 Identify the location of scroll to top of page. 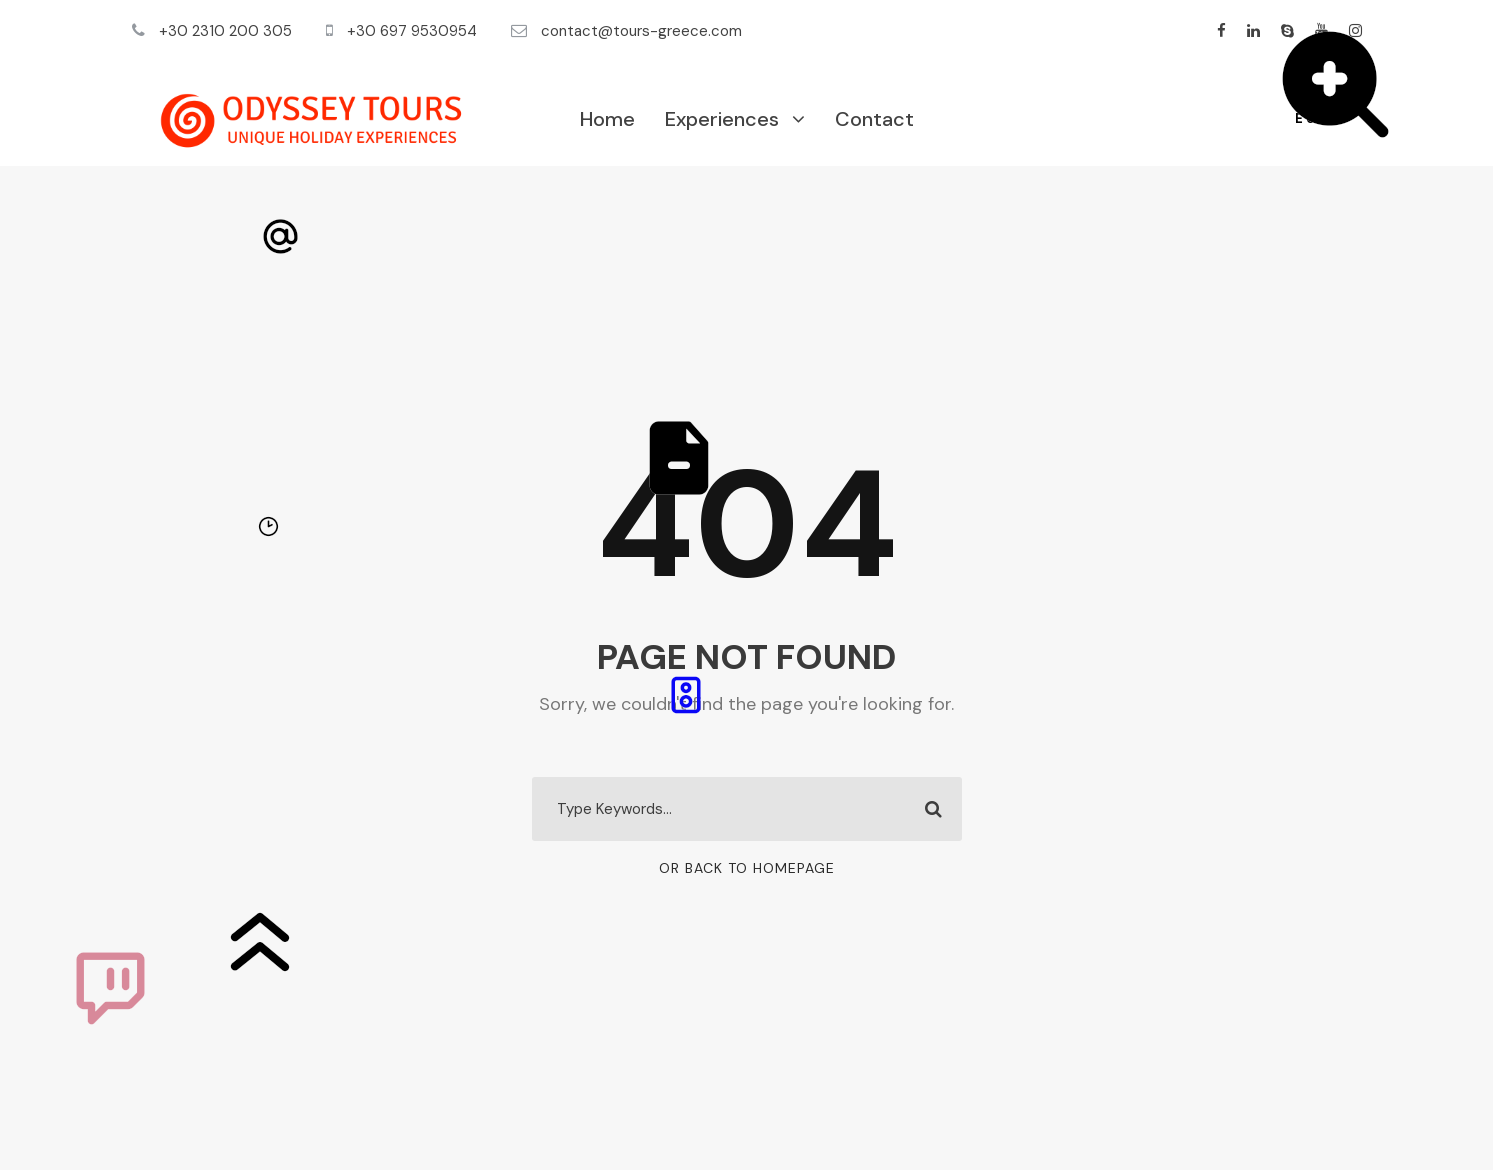
(260, 942).